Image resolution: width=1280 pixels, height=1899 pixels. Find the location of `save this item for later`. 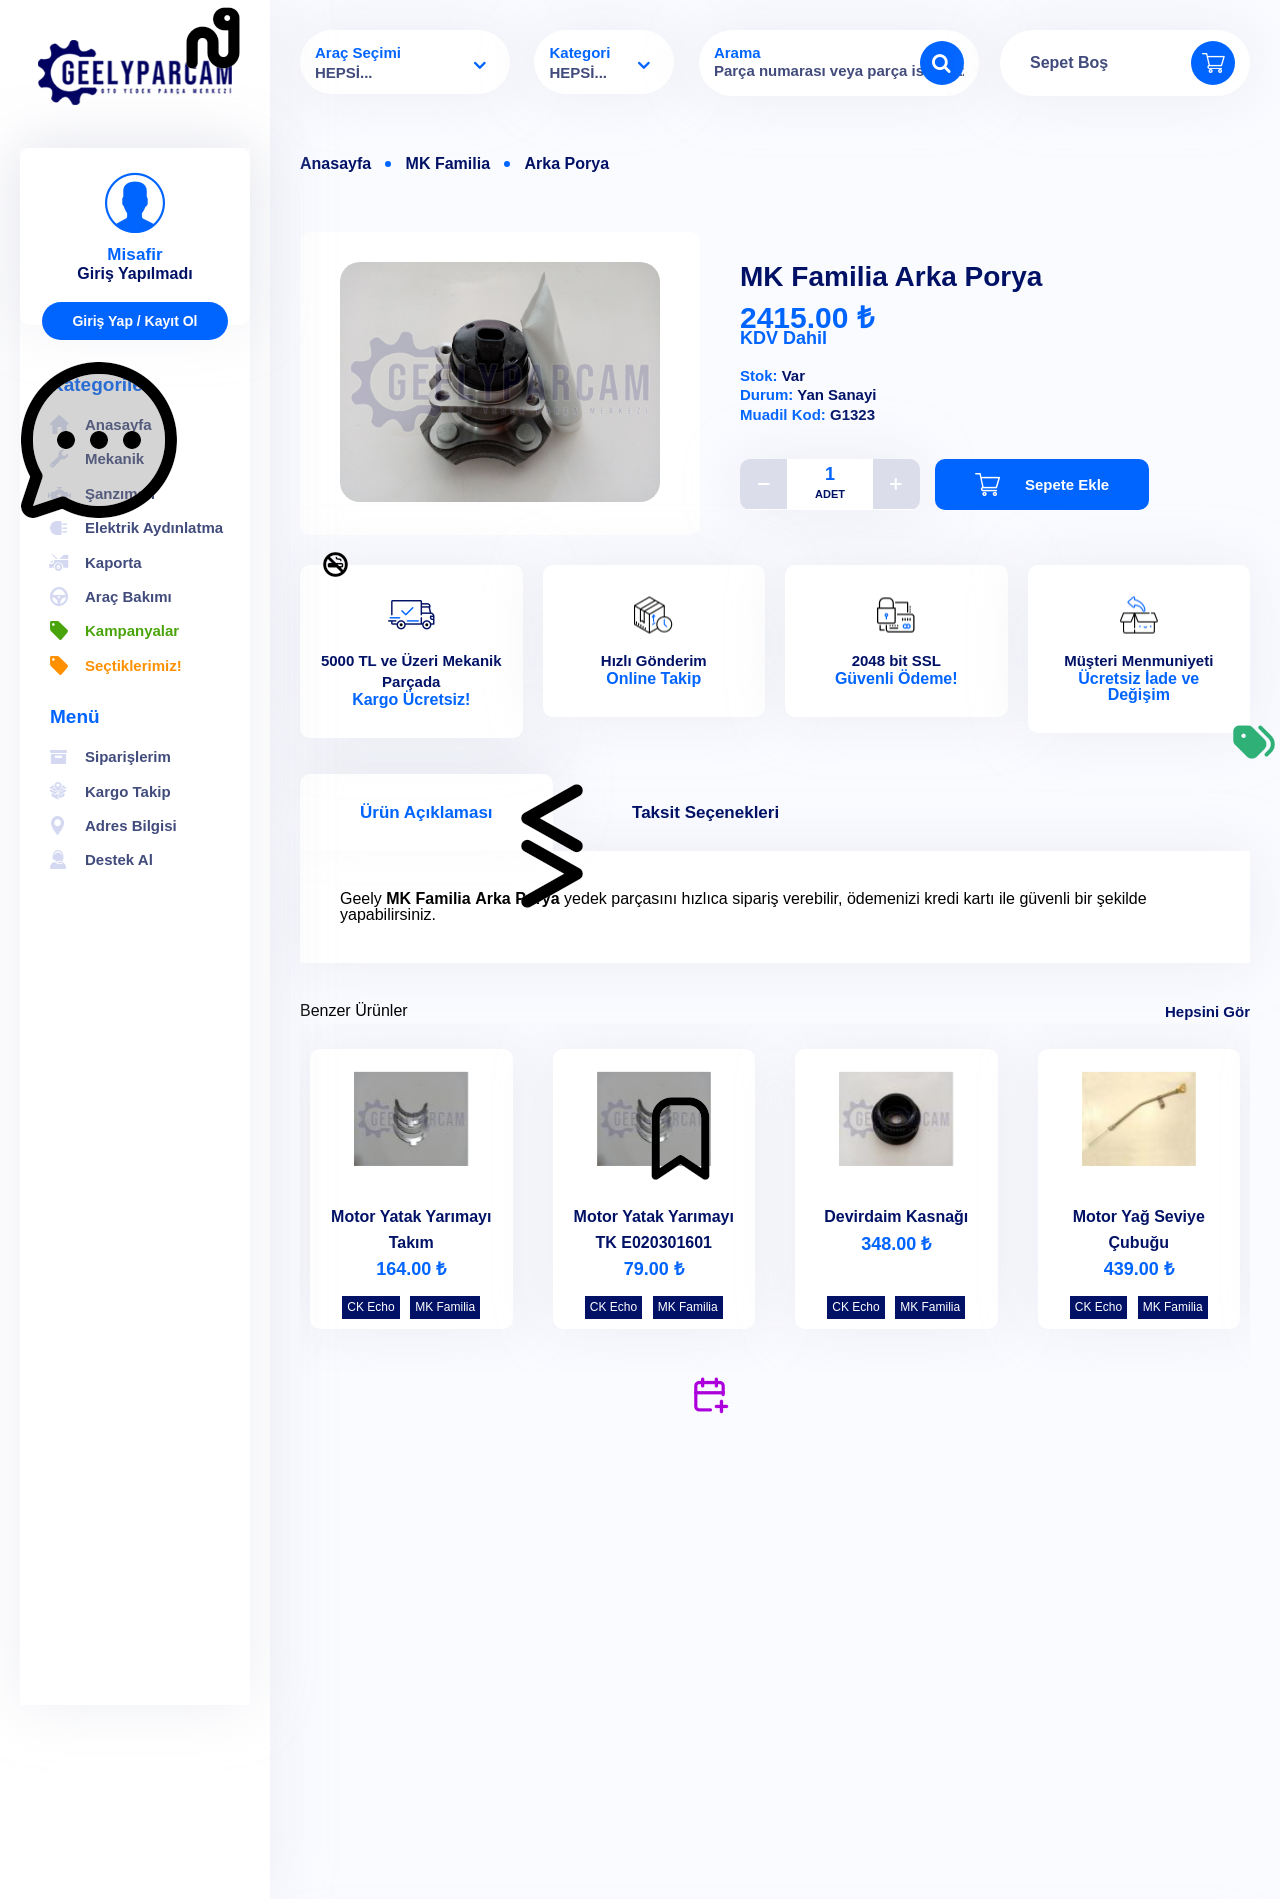

save this item for later is located at coordinates (680, 1138).